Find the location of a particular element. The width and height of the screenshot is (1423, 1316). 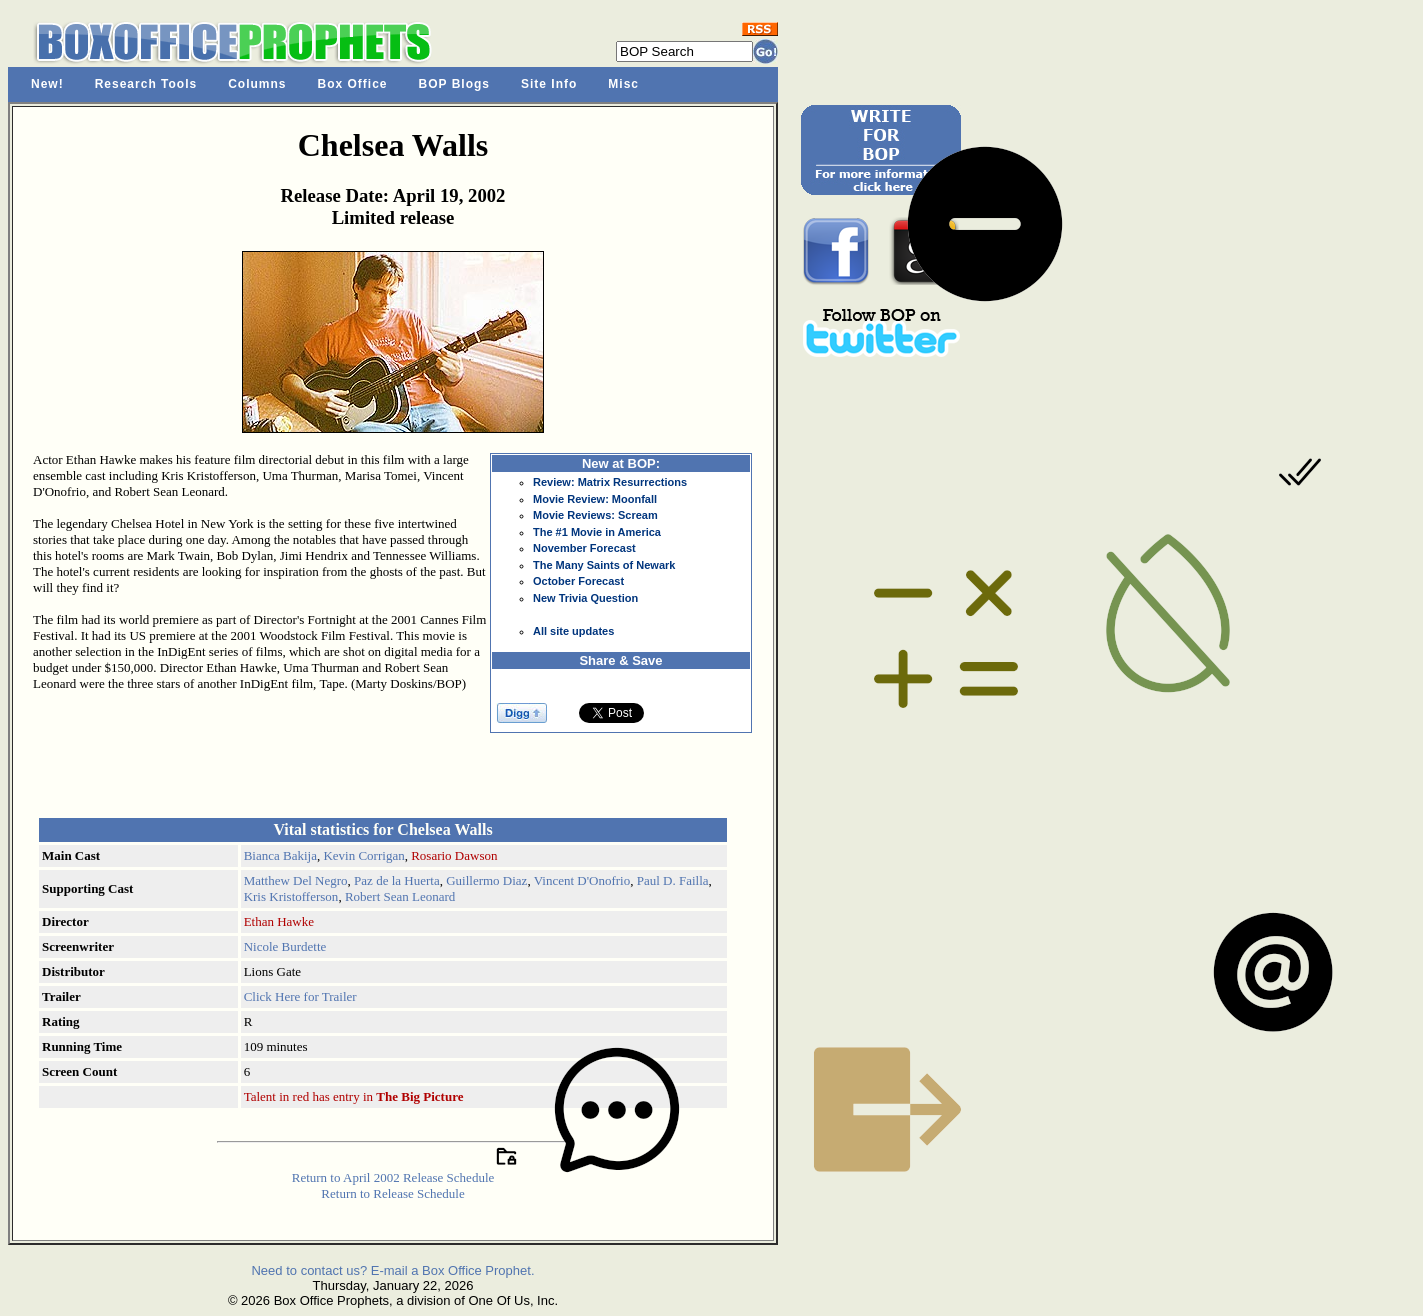

open calculator or math tools is located at coordinates (946, 636).